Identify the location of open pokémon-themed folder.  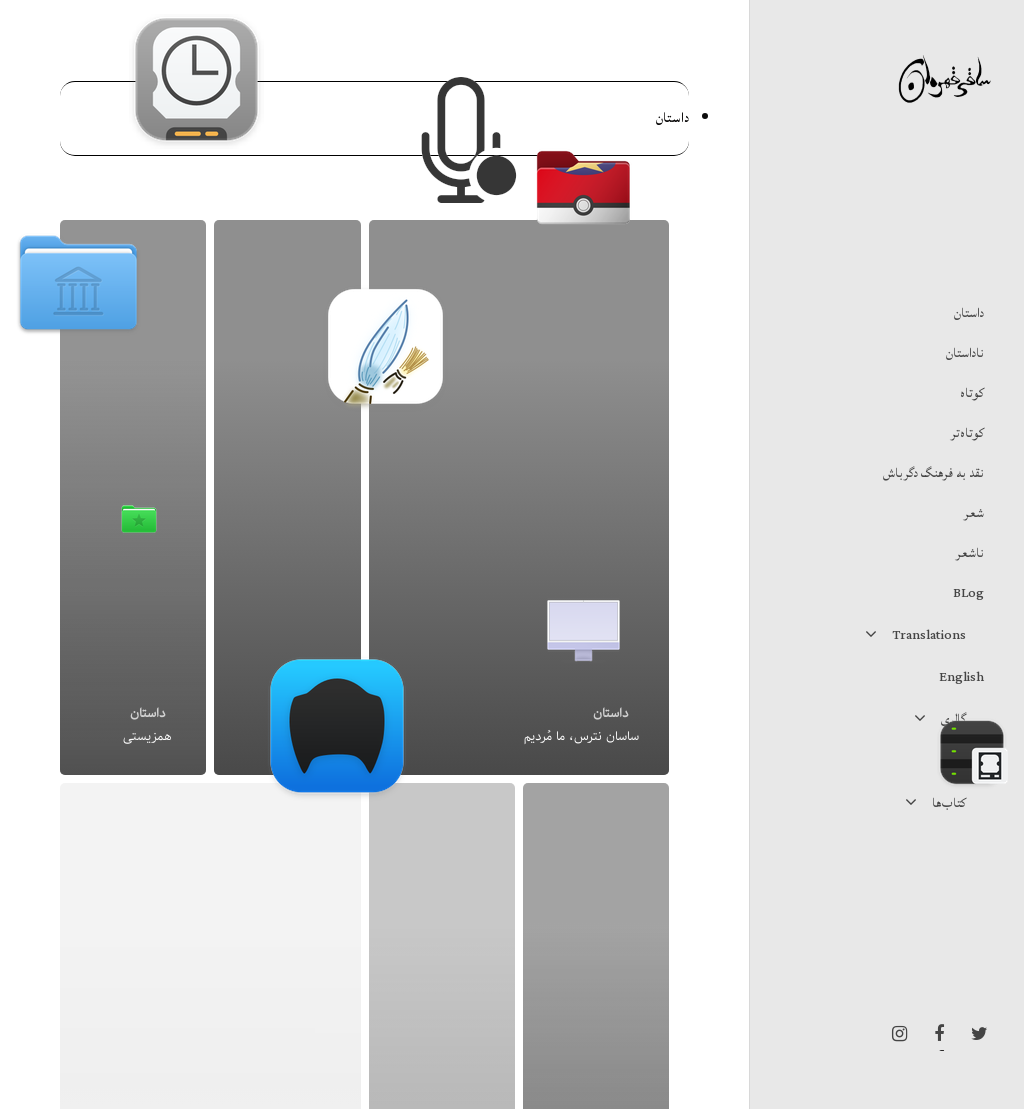
(583, 190).